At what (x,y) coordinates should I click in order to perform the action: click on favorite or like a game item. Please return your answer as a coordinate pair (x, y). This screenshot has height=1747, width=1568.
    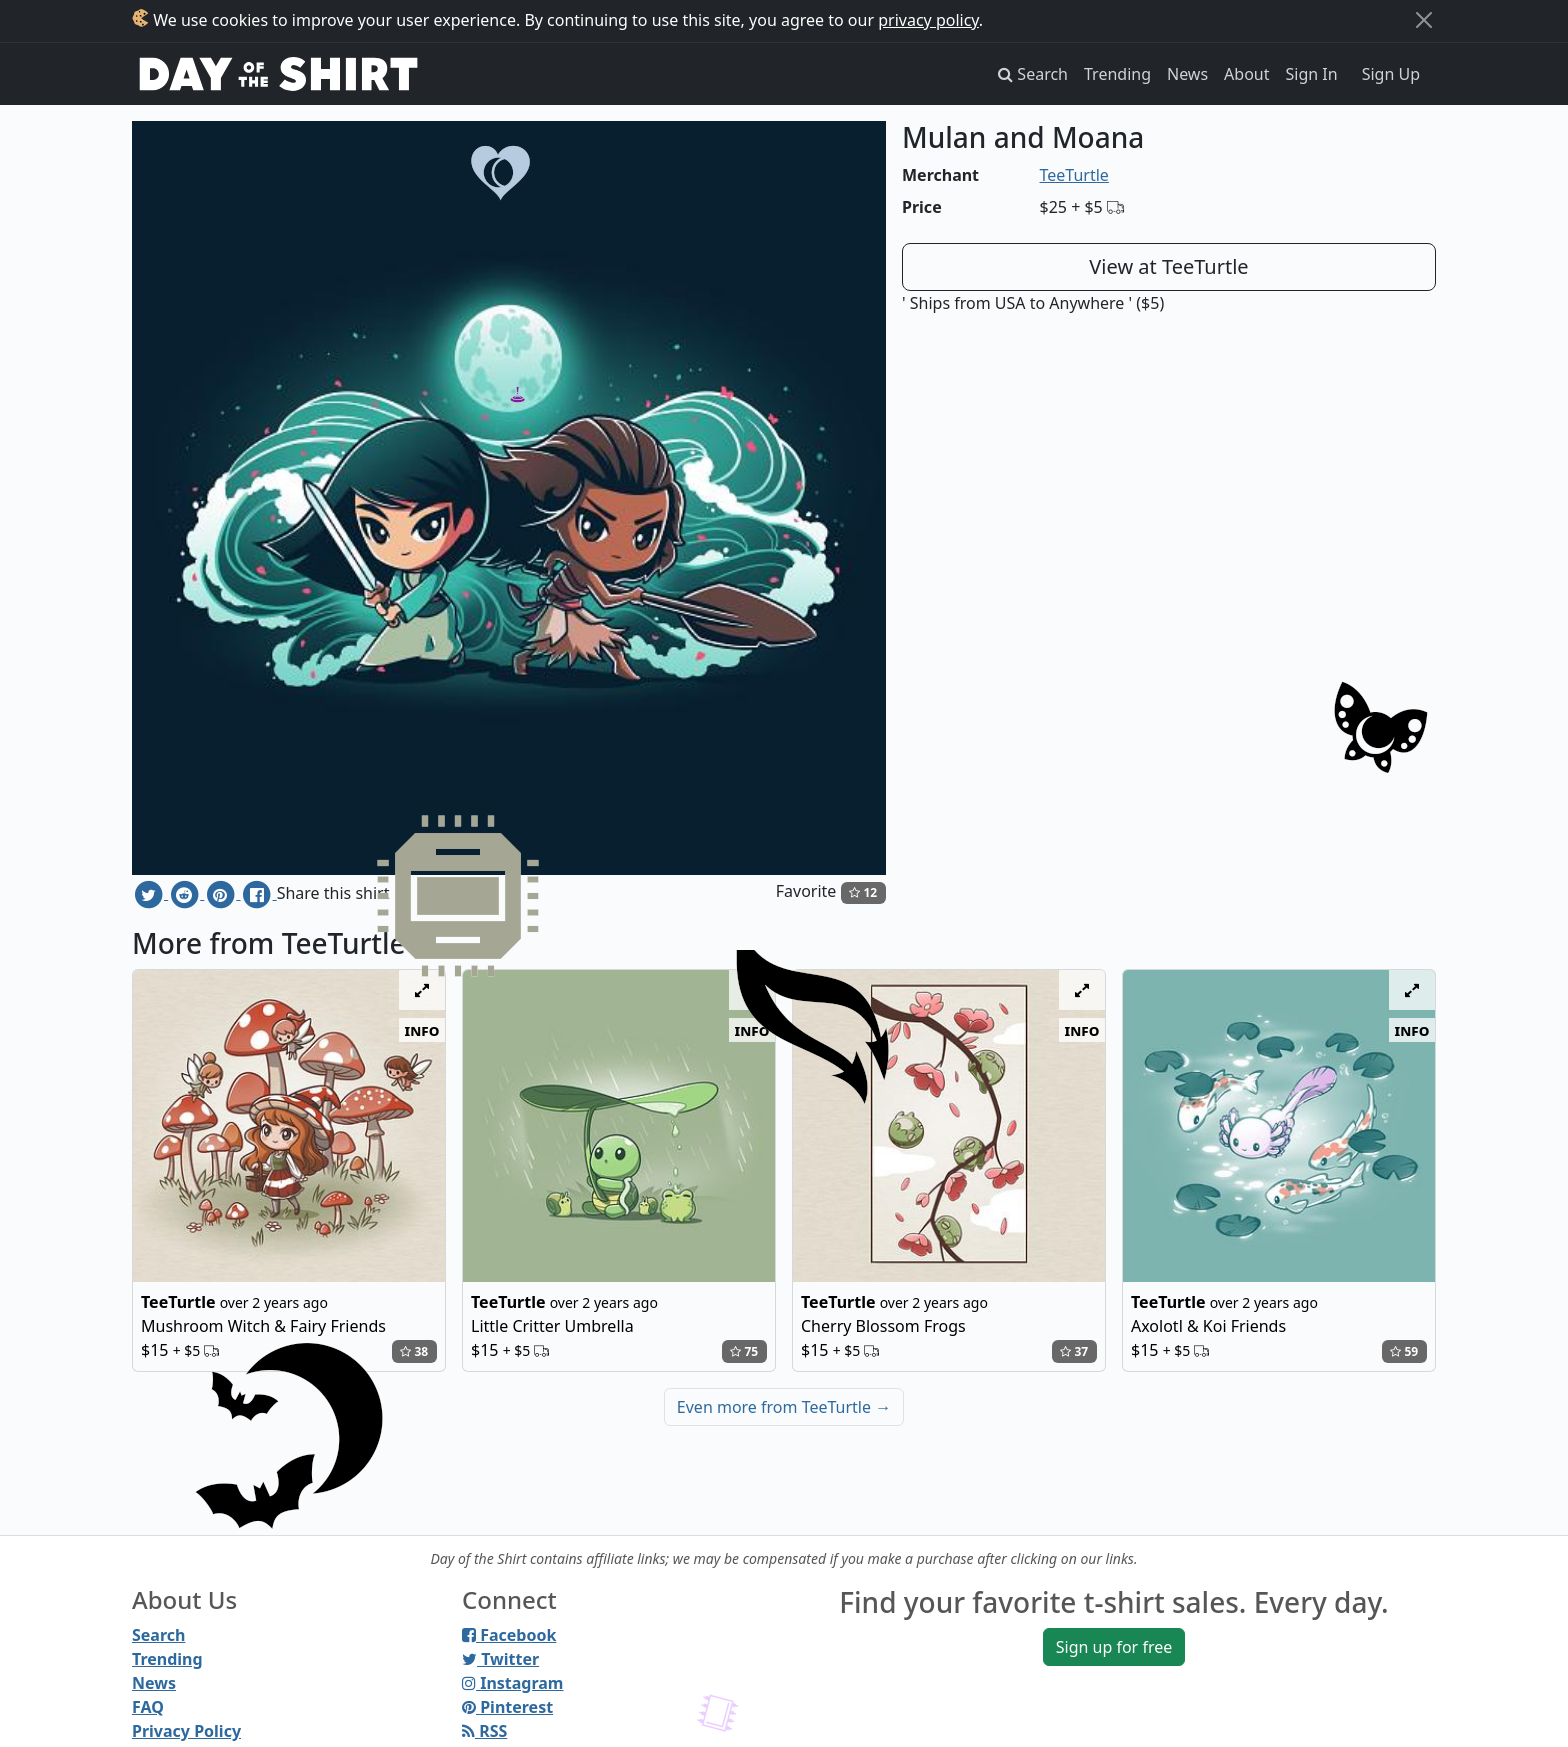
    Looking at the image, I should click on (500, 172).